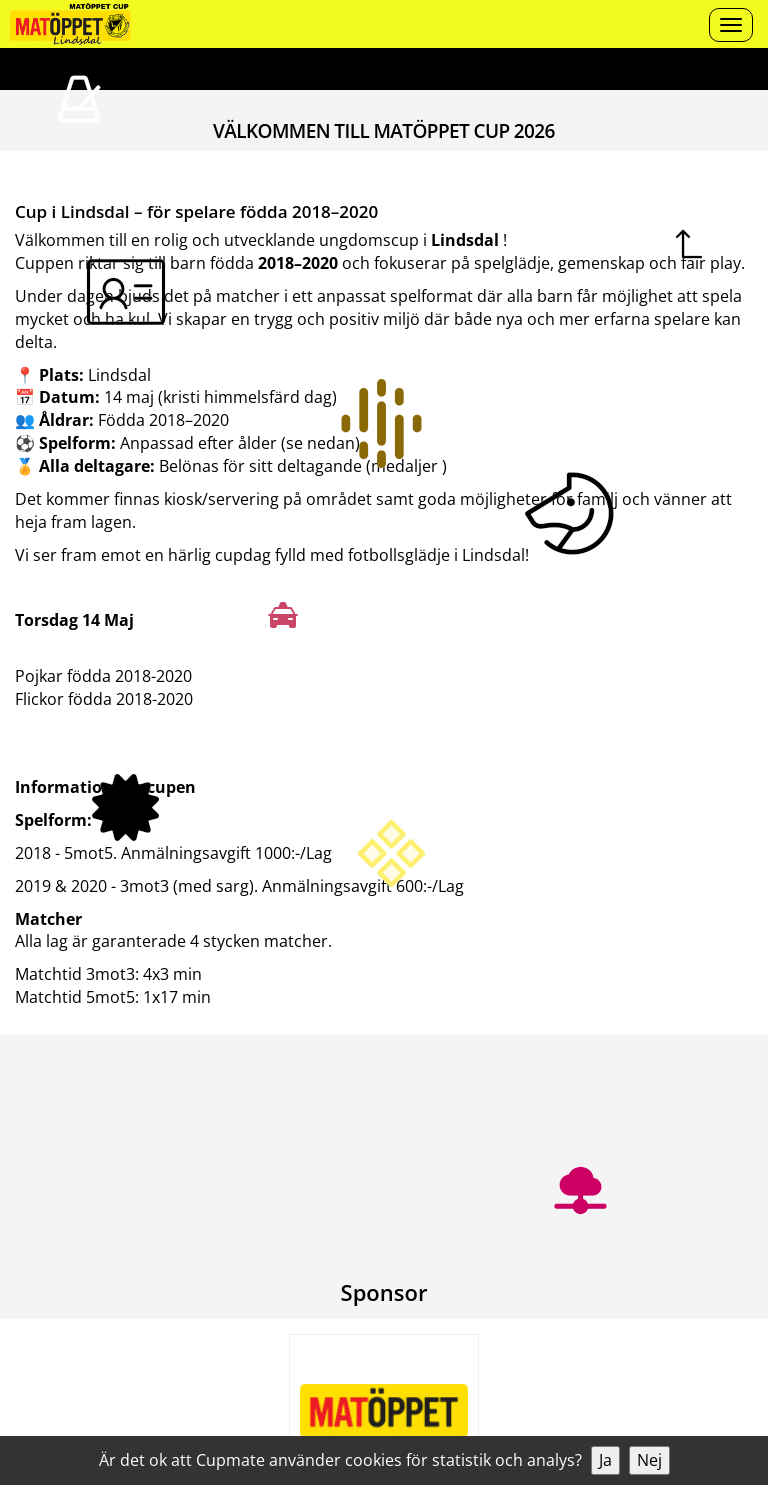 The image size is (768, 1485). I want to click on indicates a certified or verified status, so click(125, 807).